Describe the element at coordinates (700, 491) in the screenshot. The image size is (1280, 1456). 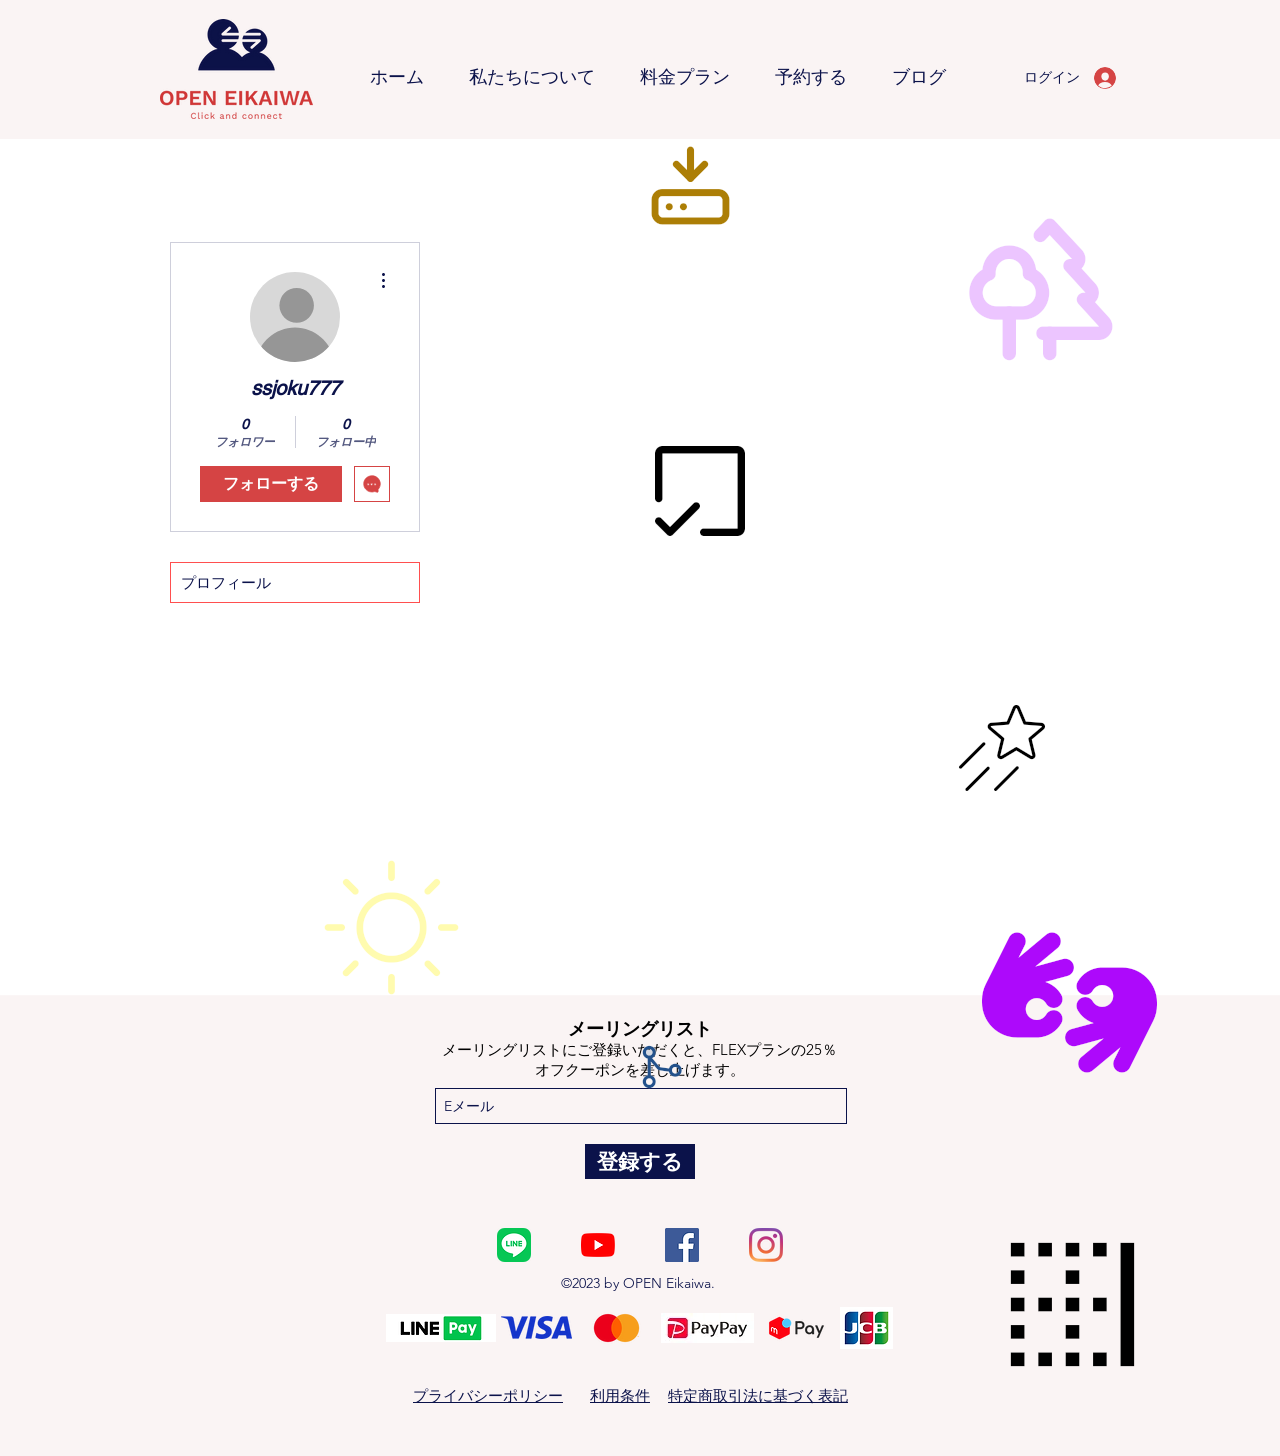
I see `mark task as complete` at that location.